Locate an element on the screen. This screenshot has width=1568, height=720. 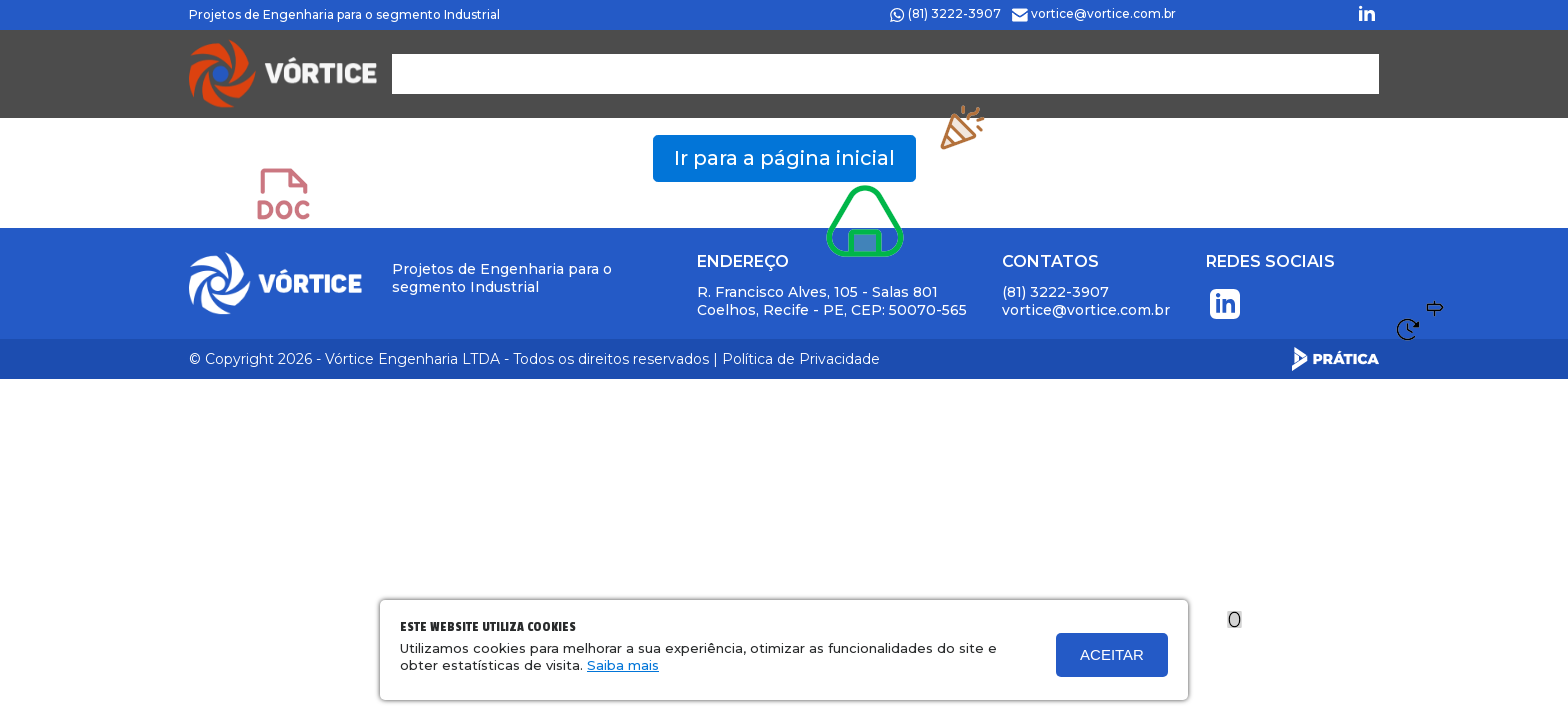
restore from history is located at coordinates (1407, 329).